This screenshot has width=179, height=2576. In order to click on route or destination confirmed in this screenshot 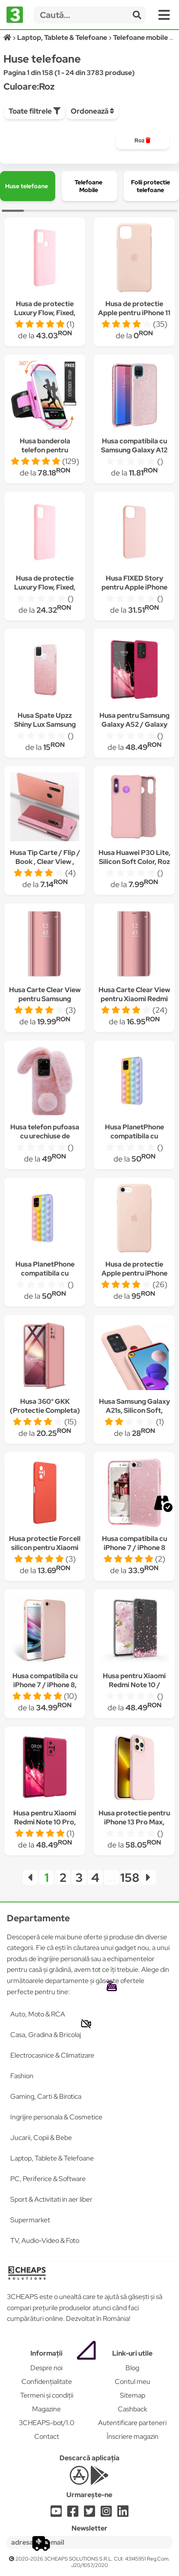, I will do `click(162, 1503)`.